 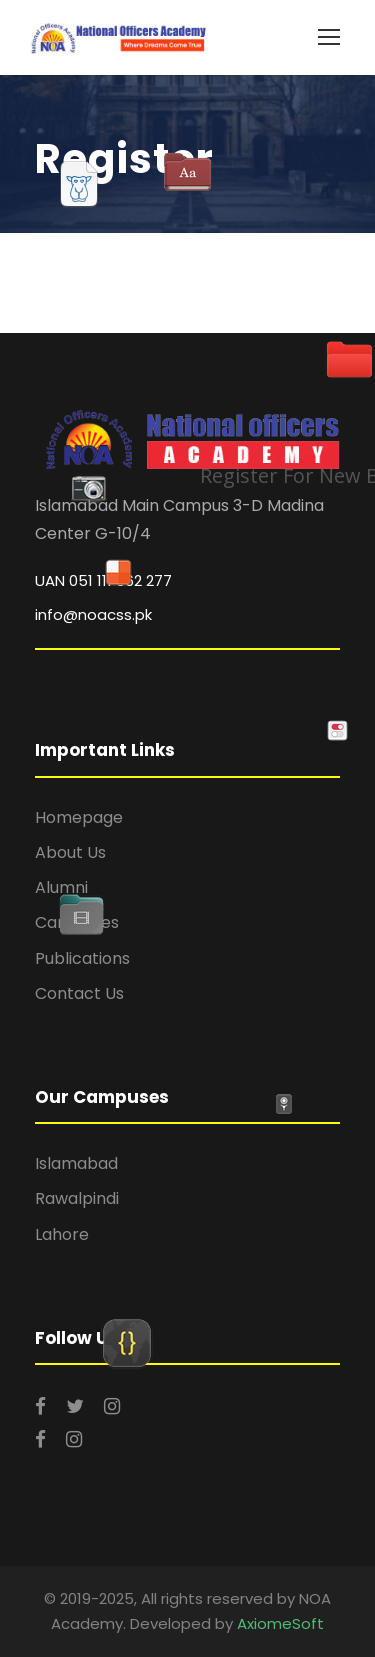 What do you see at coordinates (81, 914) in the screenshot?
I see `open your videos folder` at bounding box center [81, 914].